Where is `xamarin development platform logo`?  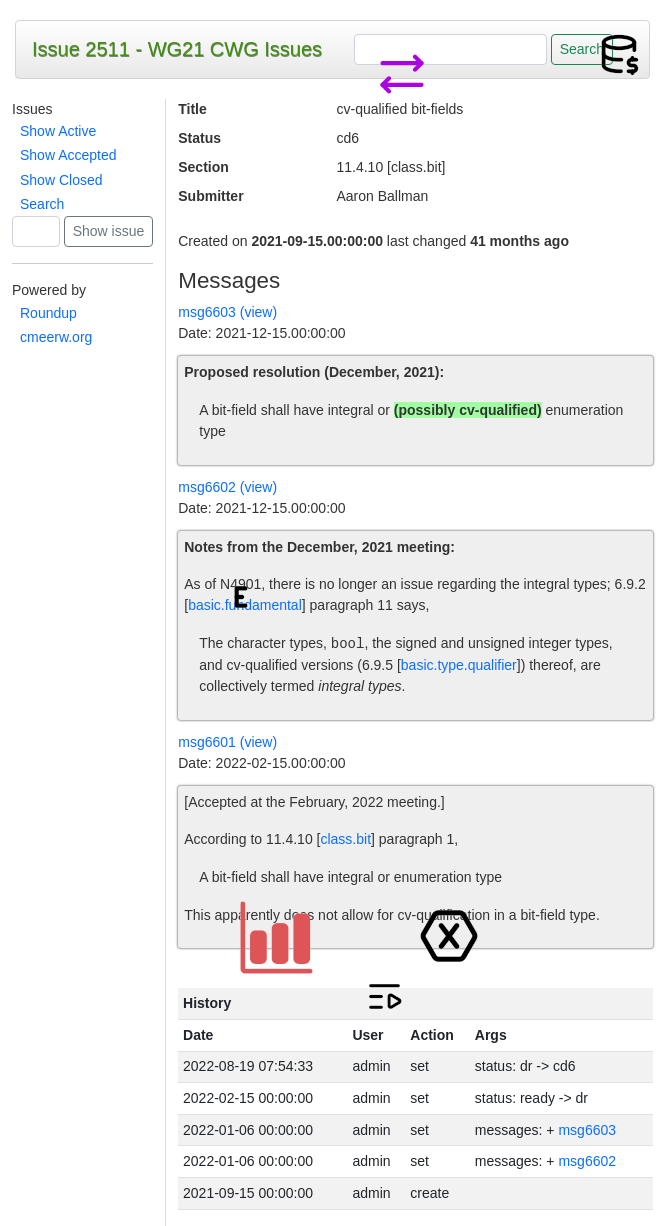 xamarin development platform logo is located at coordinates (449, 936).